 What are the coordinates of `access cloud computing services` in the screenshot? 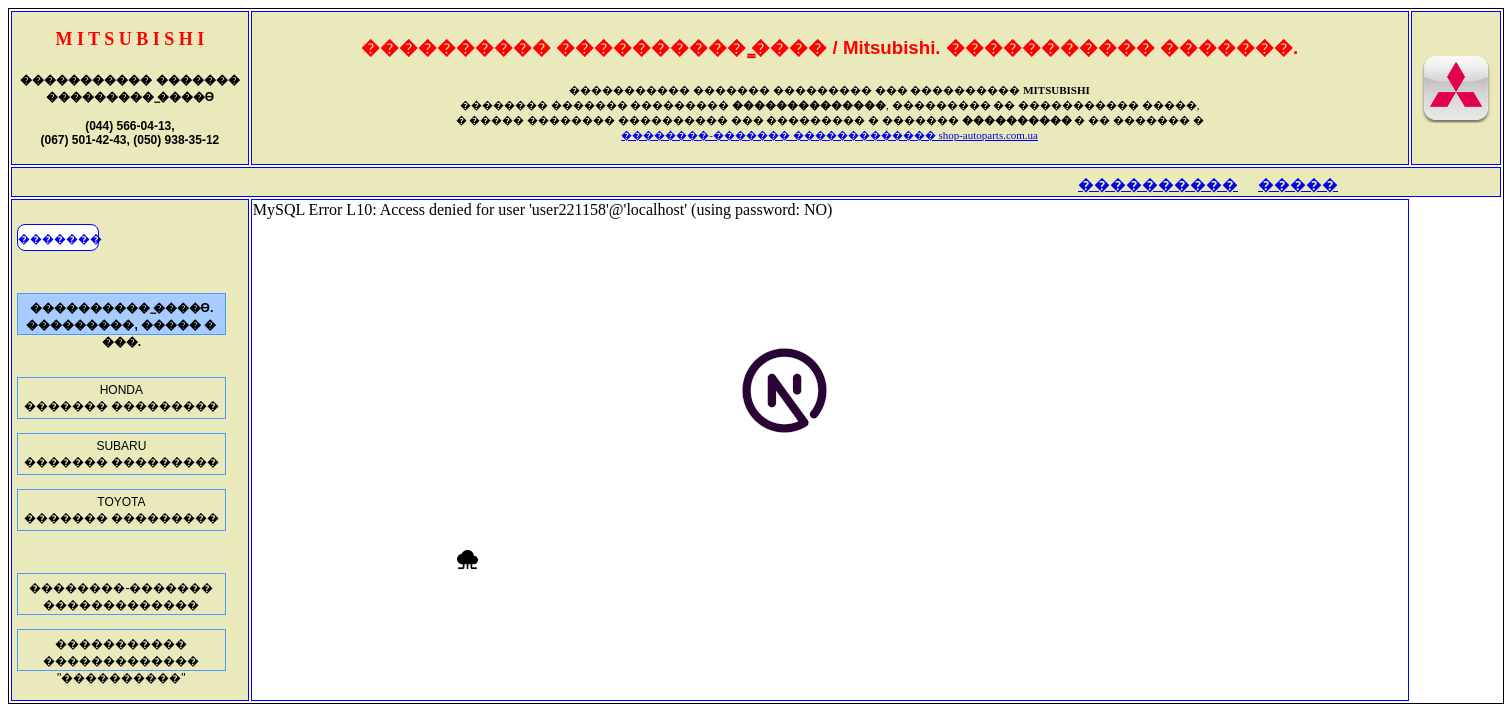 It's located at (467, 559).